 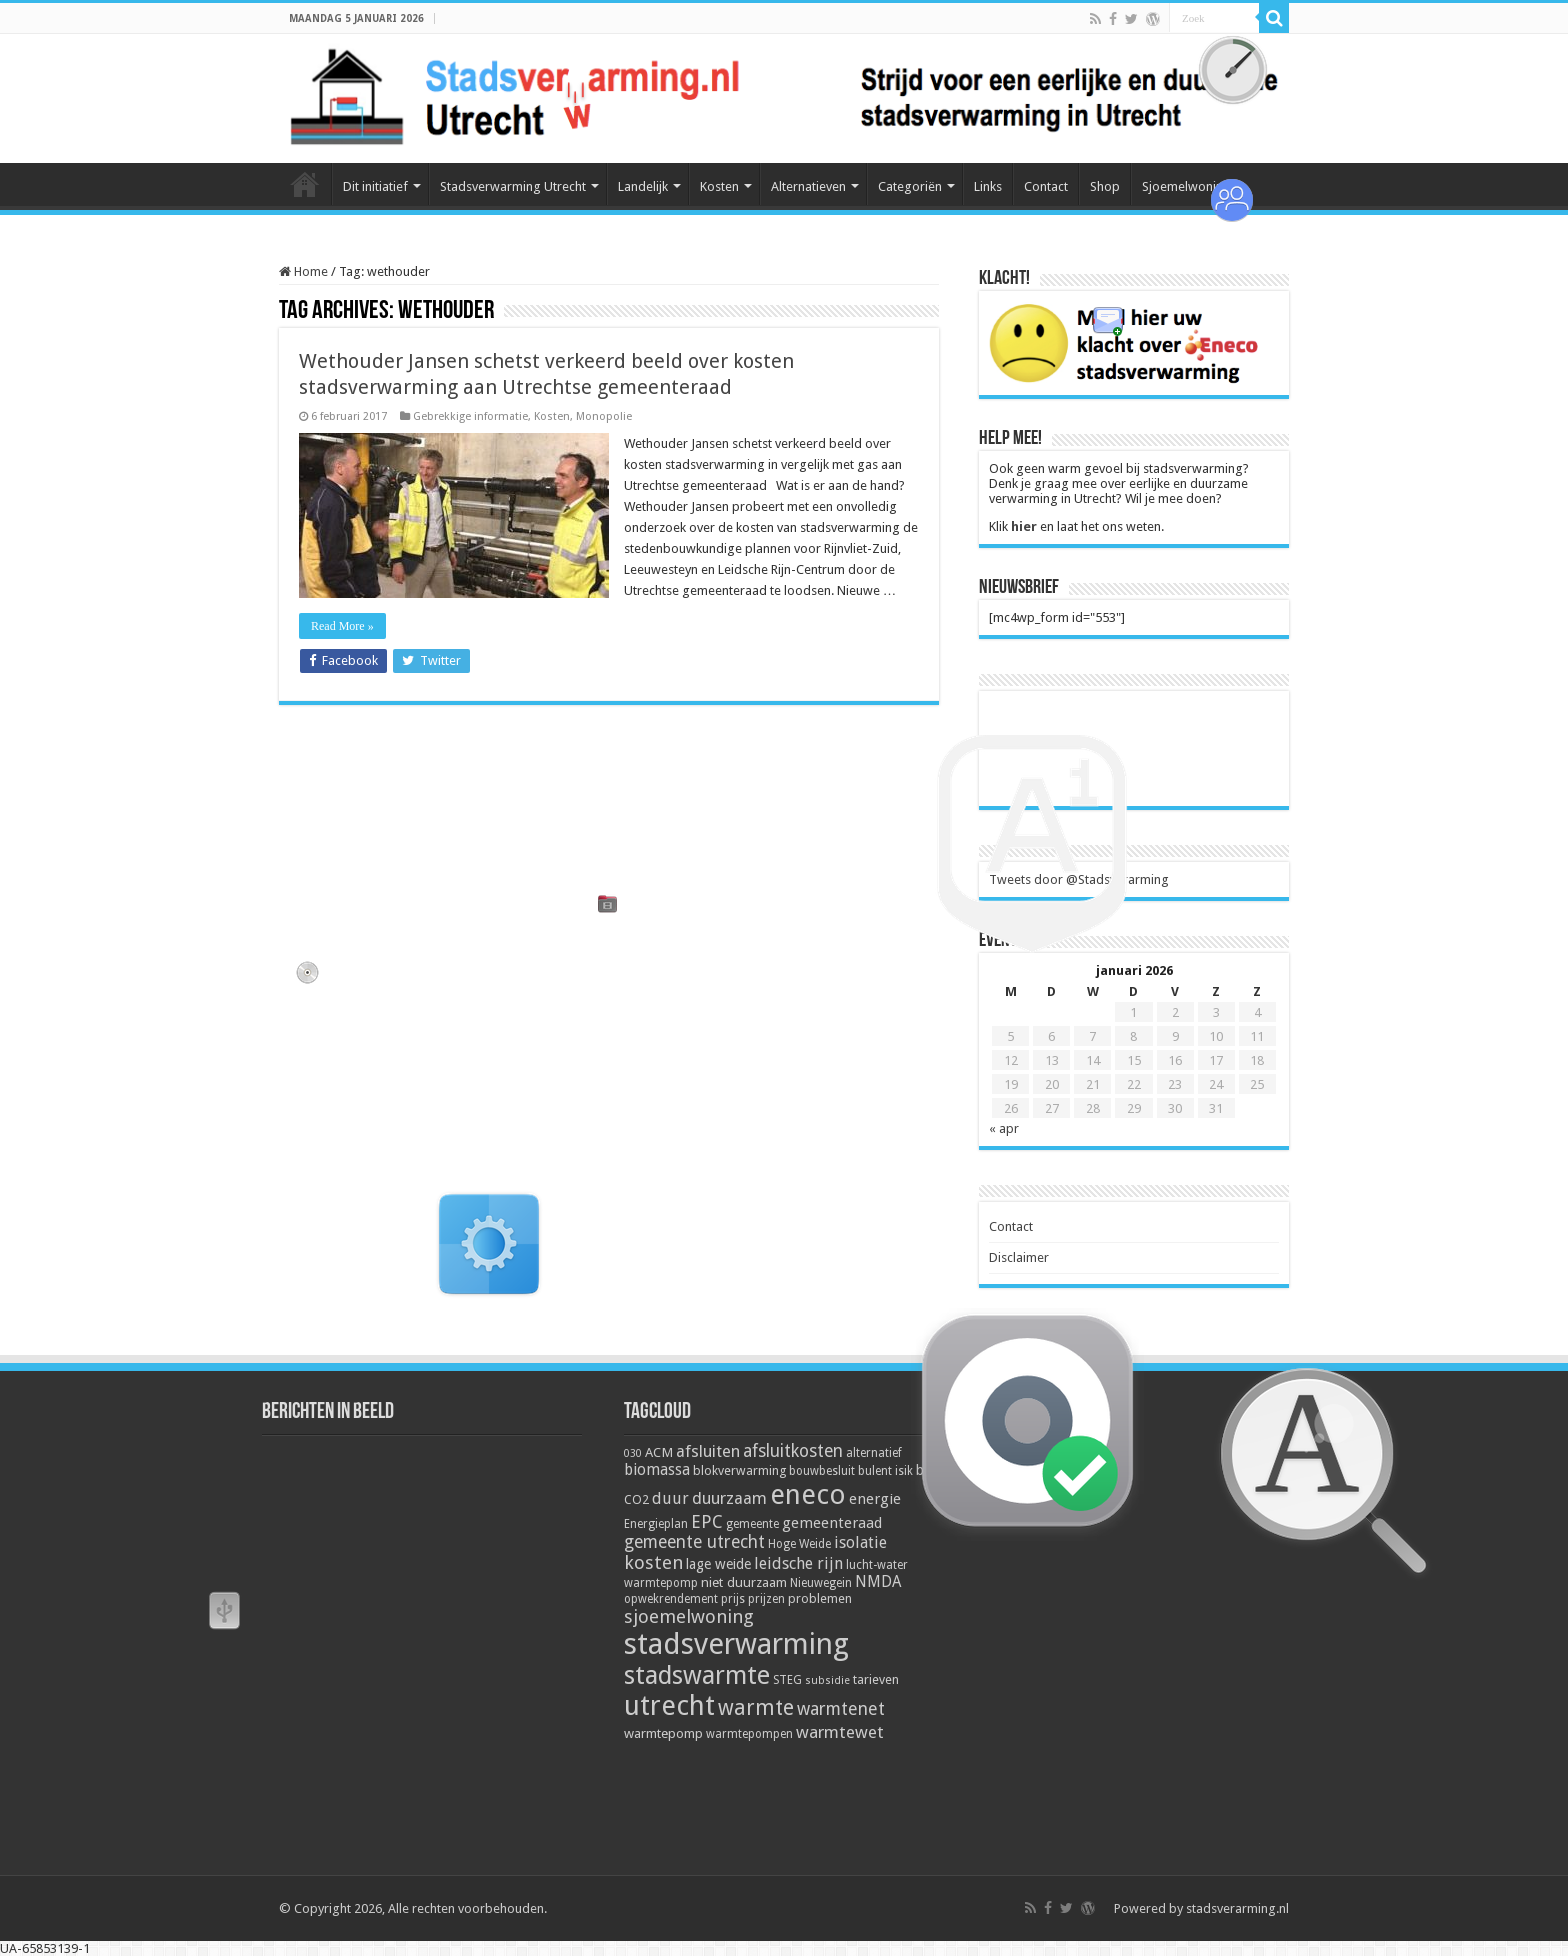 What do you see at coordinates (607, 903) in the screenshot?
I see `open videos folder` at bounding box center [607, 903].